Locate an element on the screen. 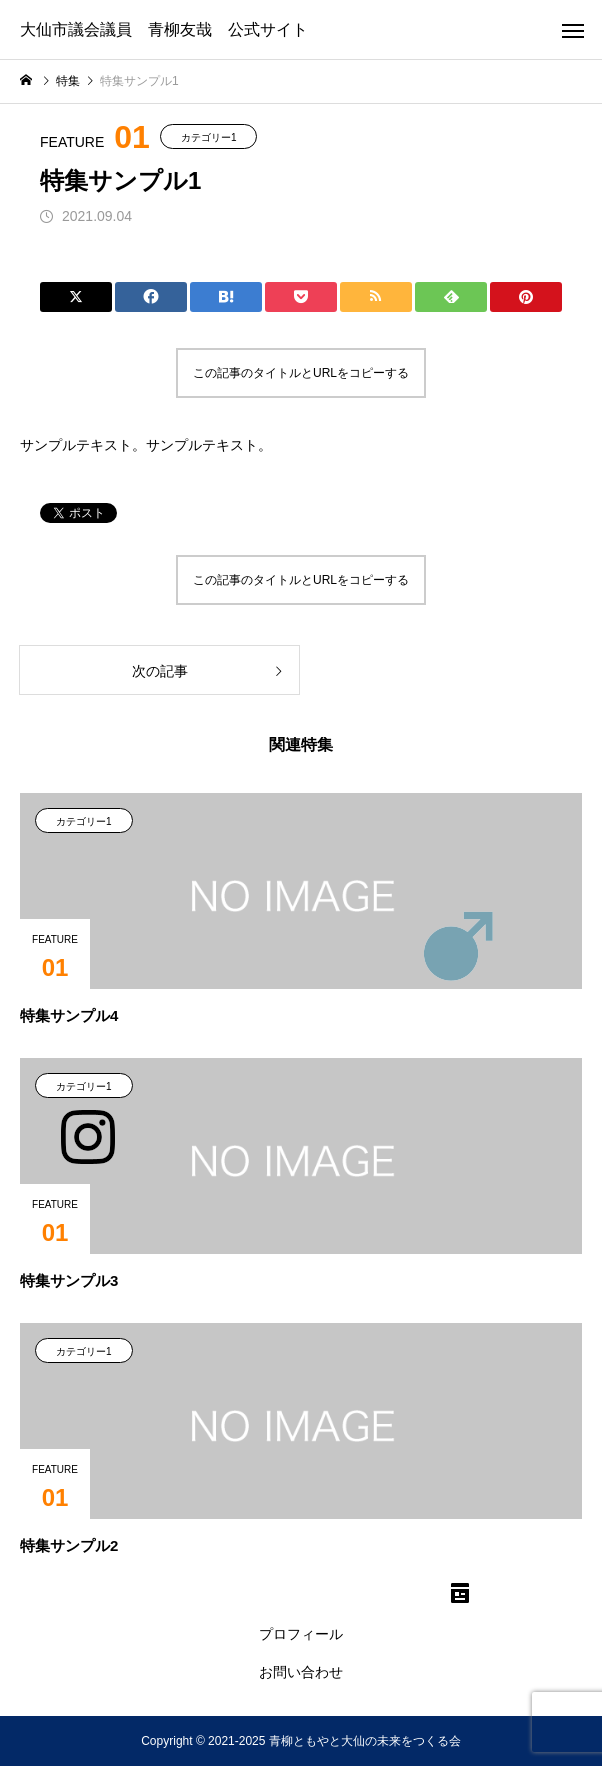 This screenshot has height=1766, width=602. open the Instagram app is located at coordinates (88, 1137).